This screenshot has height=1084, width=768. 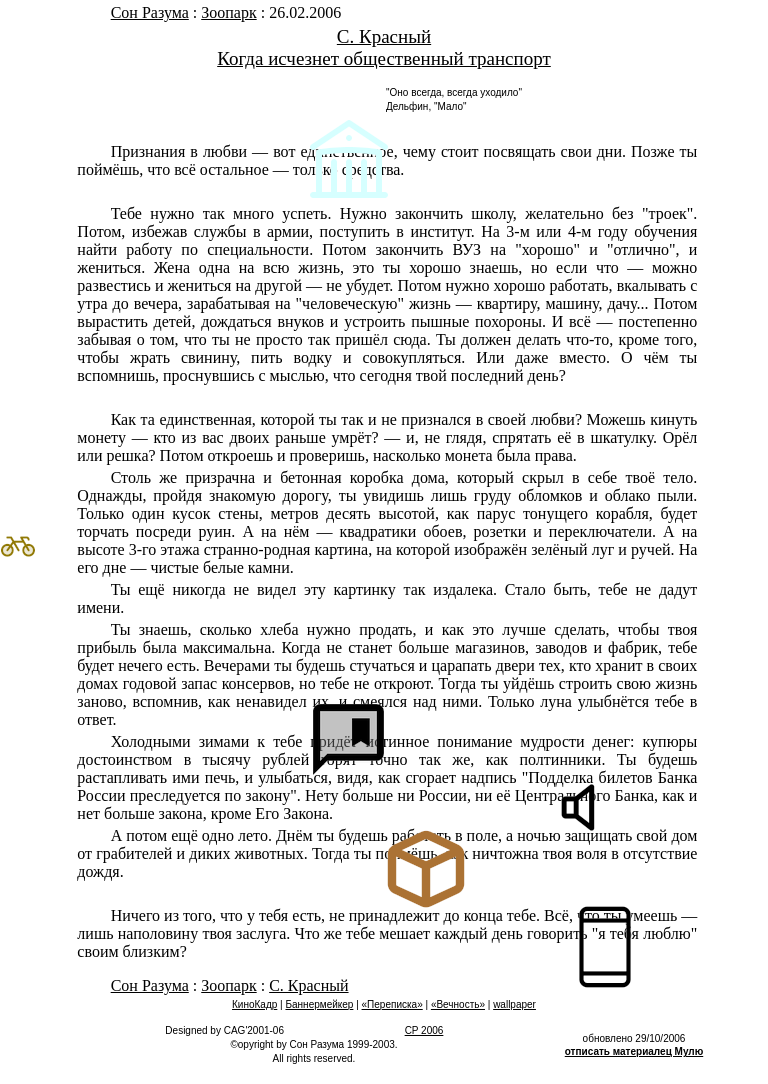 What do you see at coordinates (605, 947) in the screenshot?
I see `indicates mobile device or smartphone` at bounding box center [605, 947].